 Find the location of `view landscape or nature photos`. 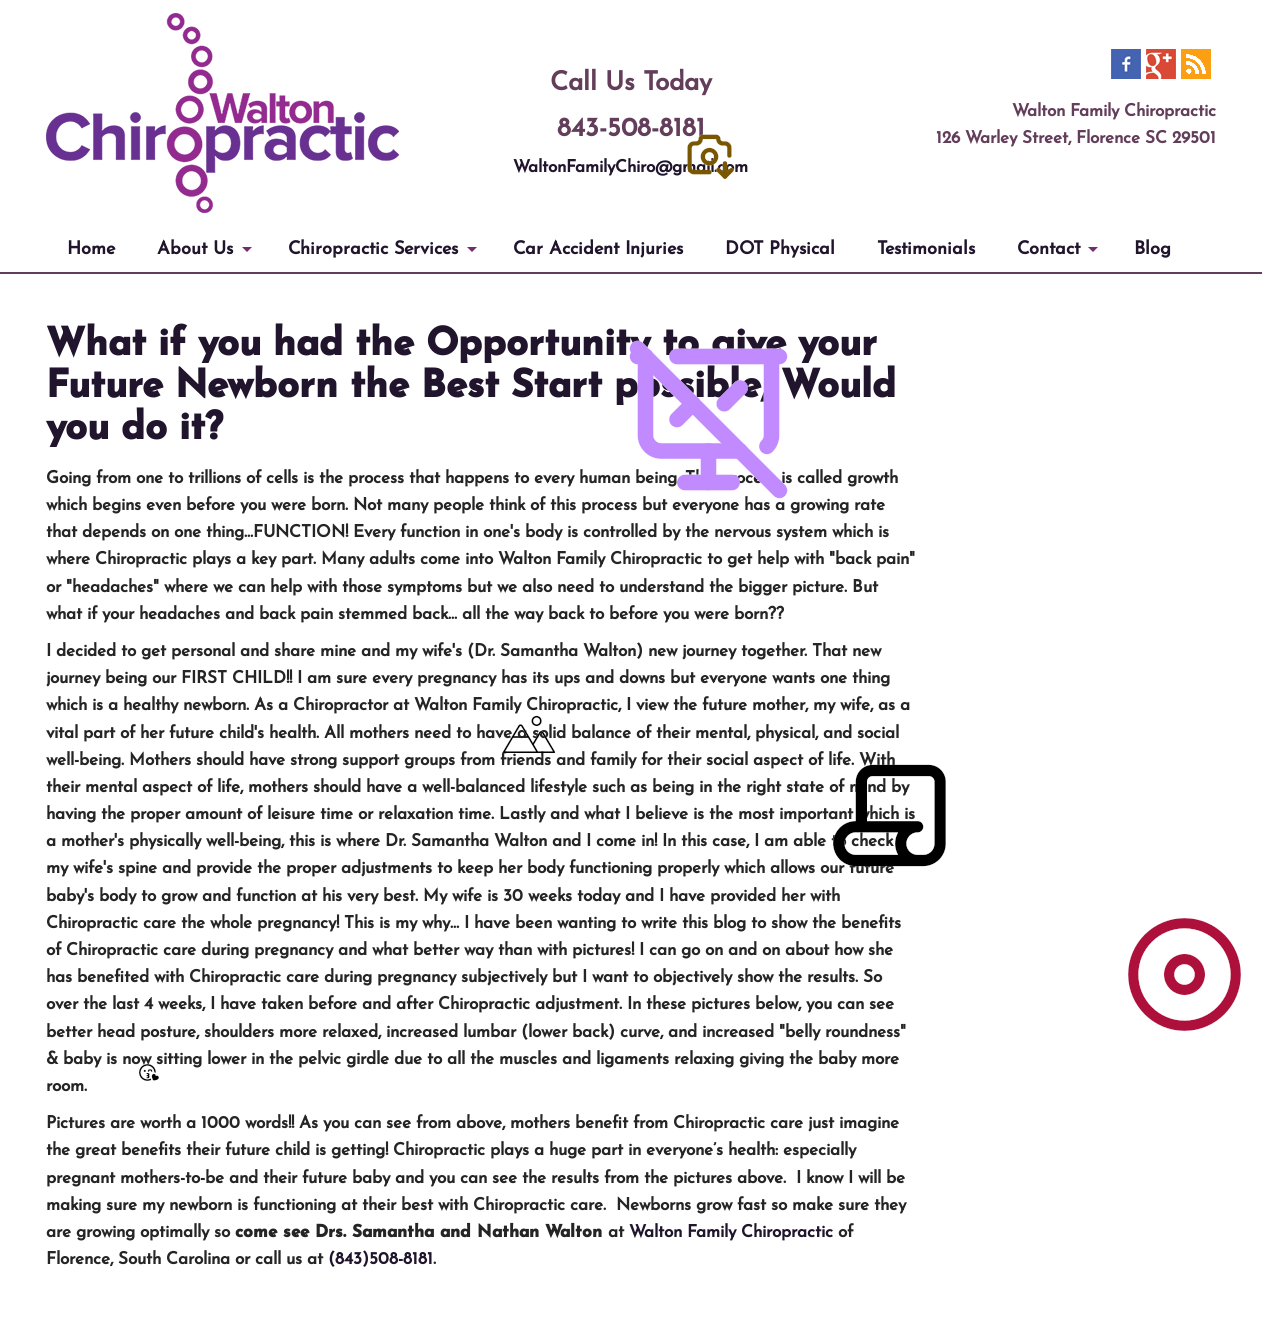

view landscape or nature photos is located at coordinates (529, 737).